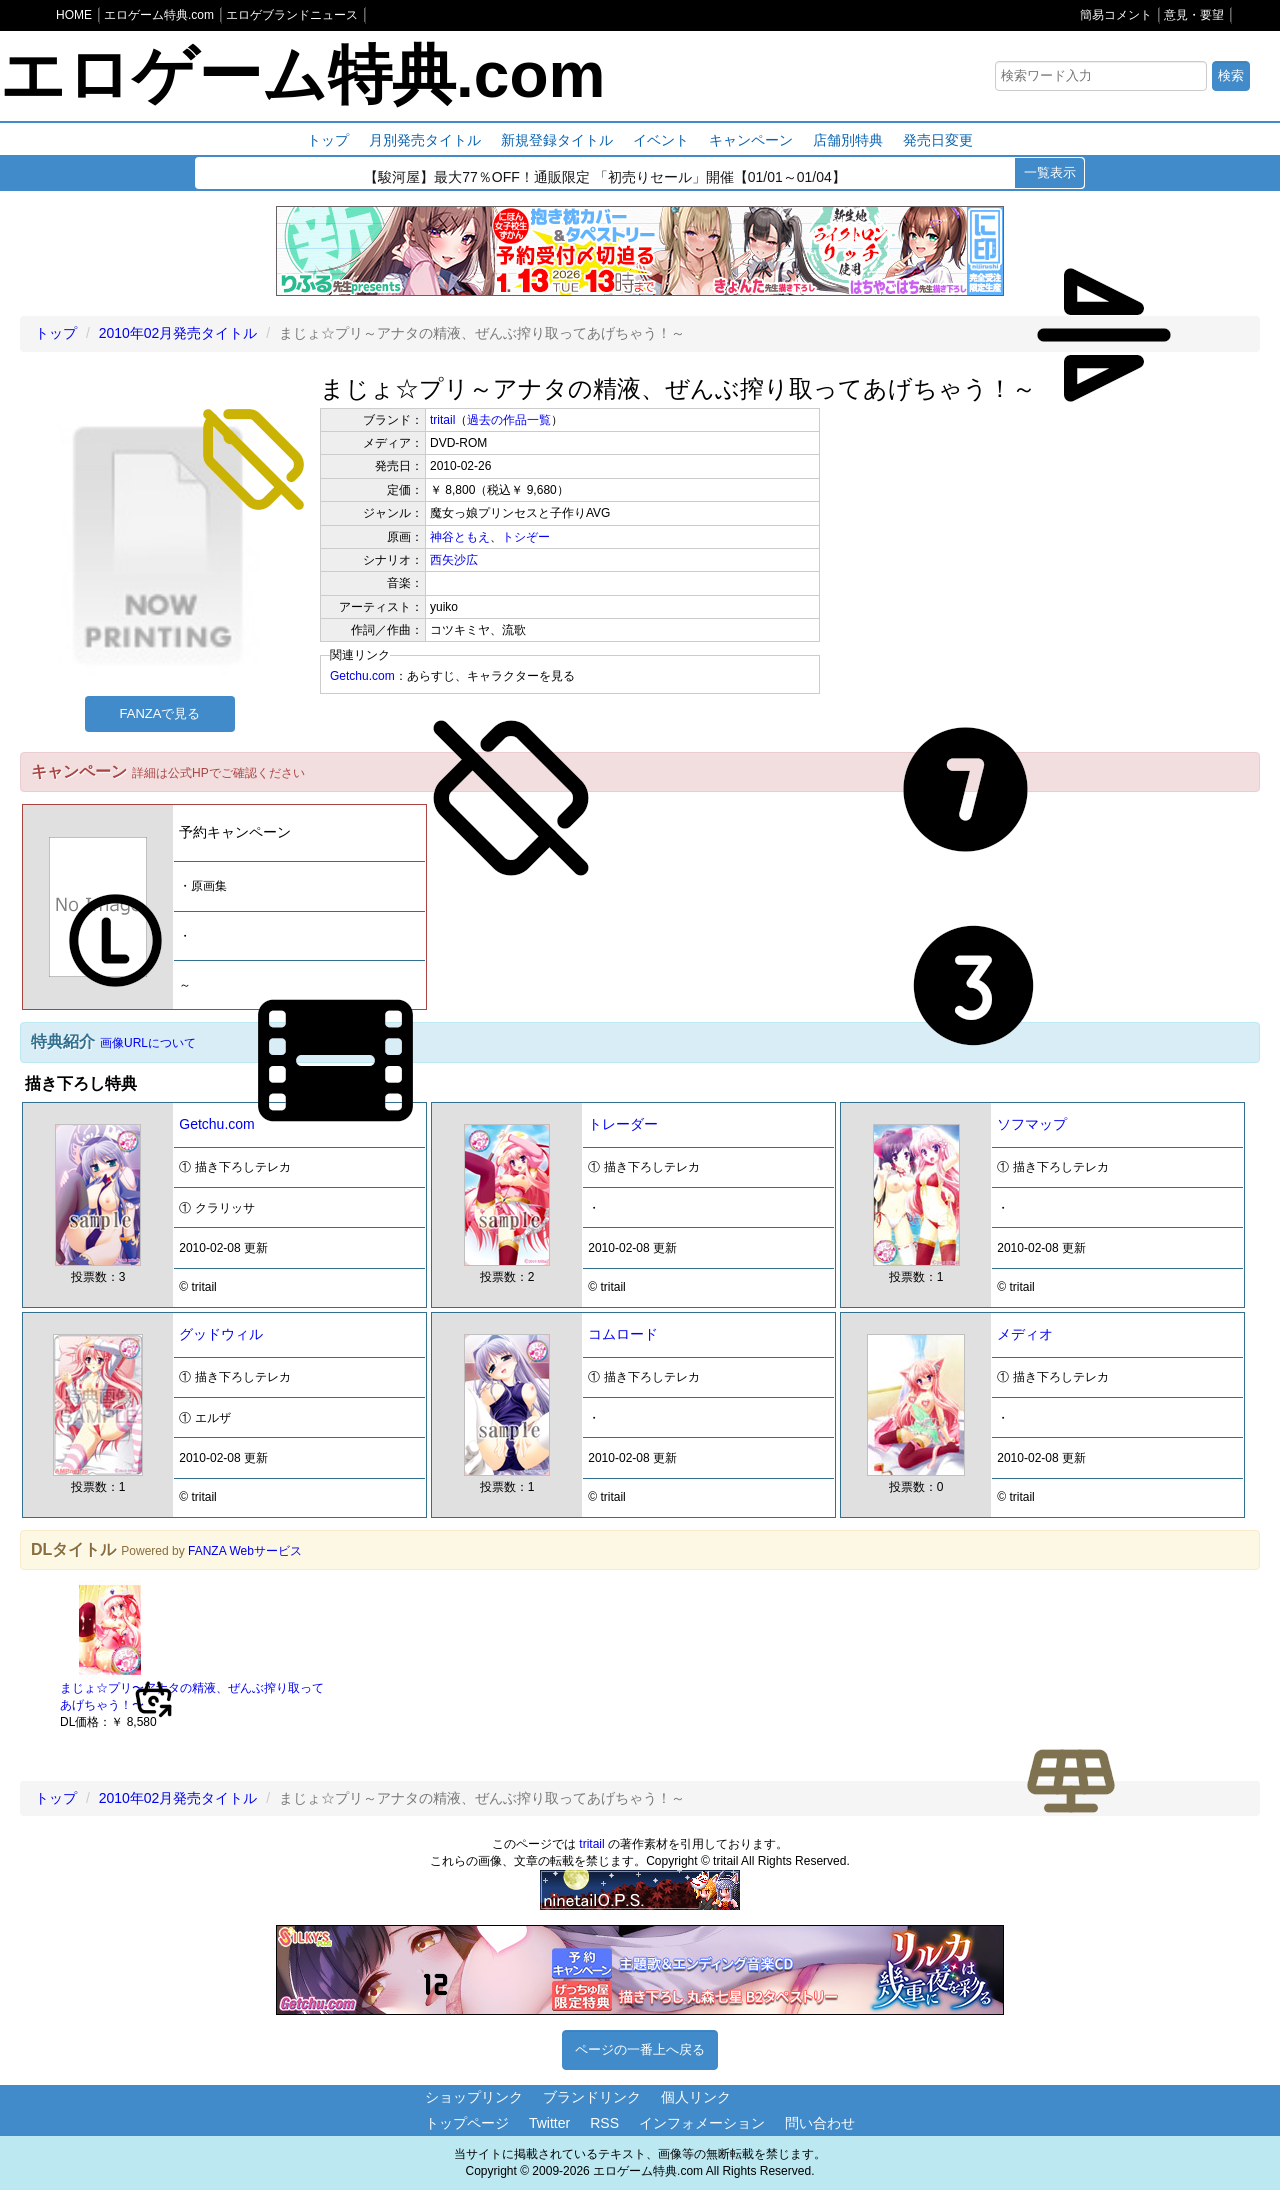 The image size is (1280, 2190). I want to click on disabled or inactive diamond shape element, so click(511, 798).